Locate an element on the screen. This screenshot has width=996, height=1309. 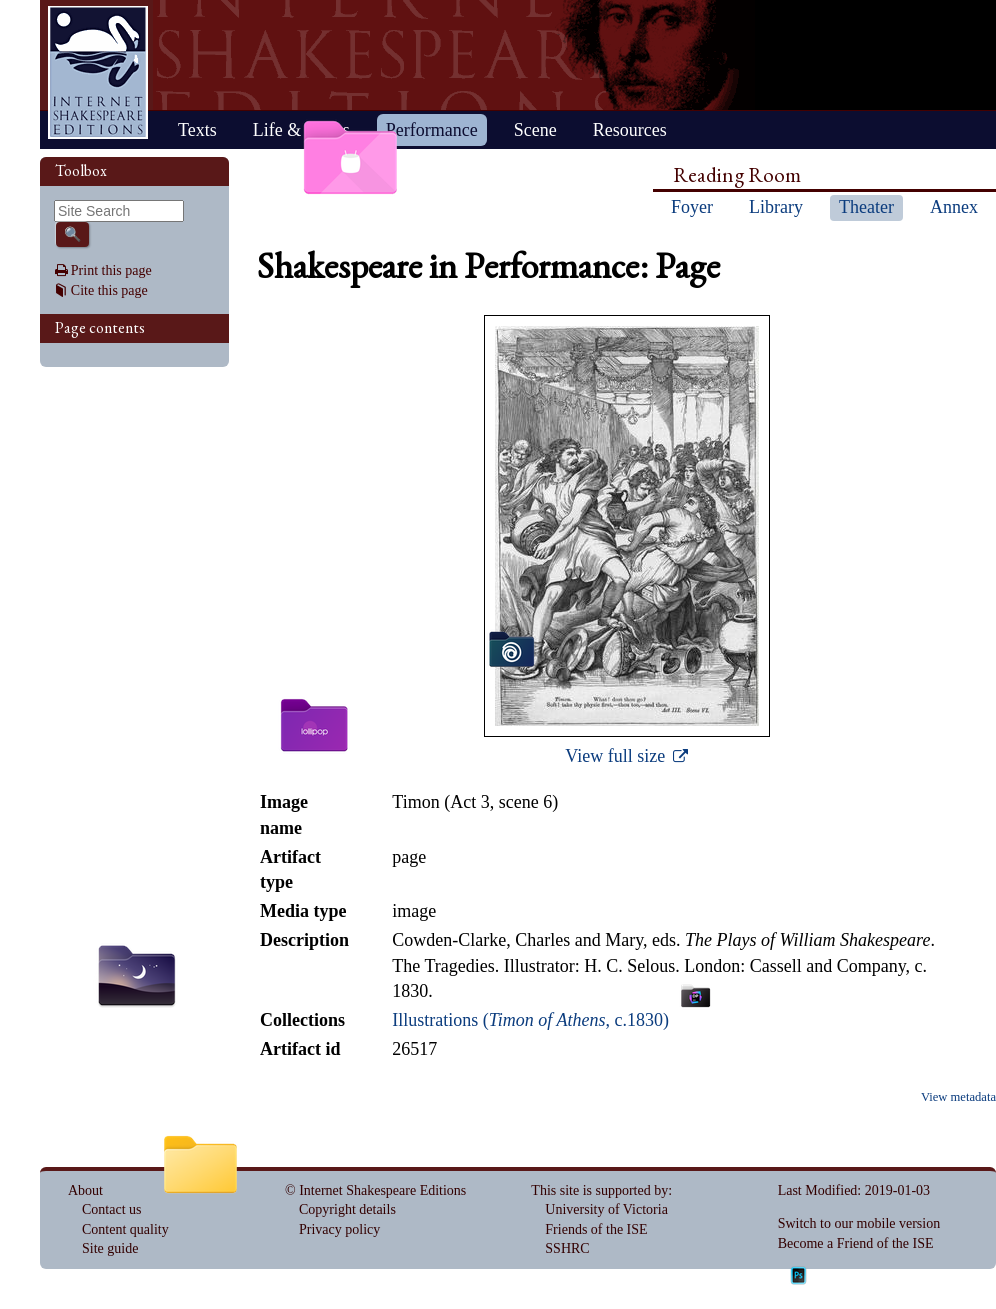
open pictures folder is located at coordinates (136, 977).